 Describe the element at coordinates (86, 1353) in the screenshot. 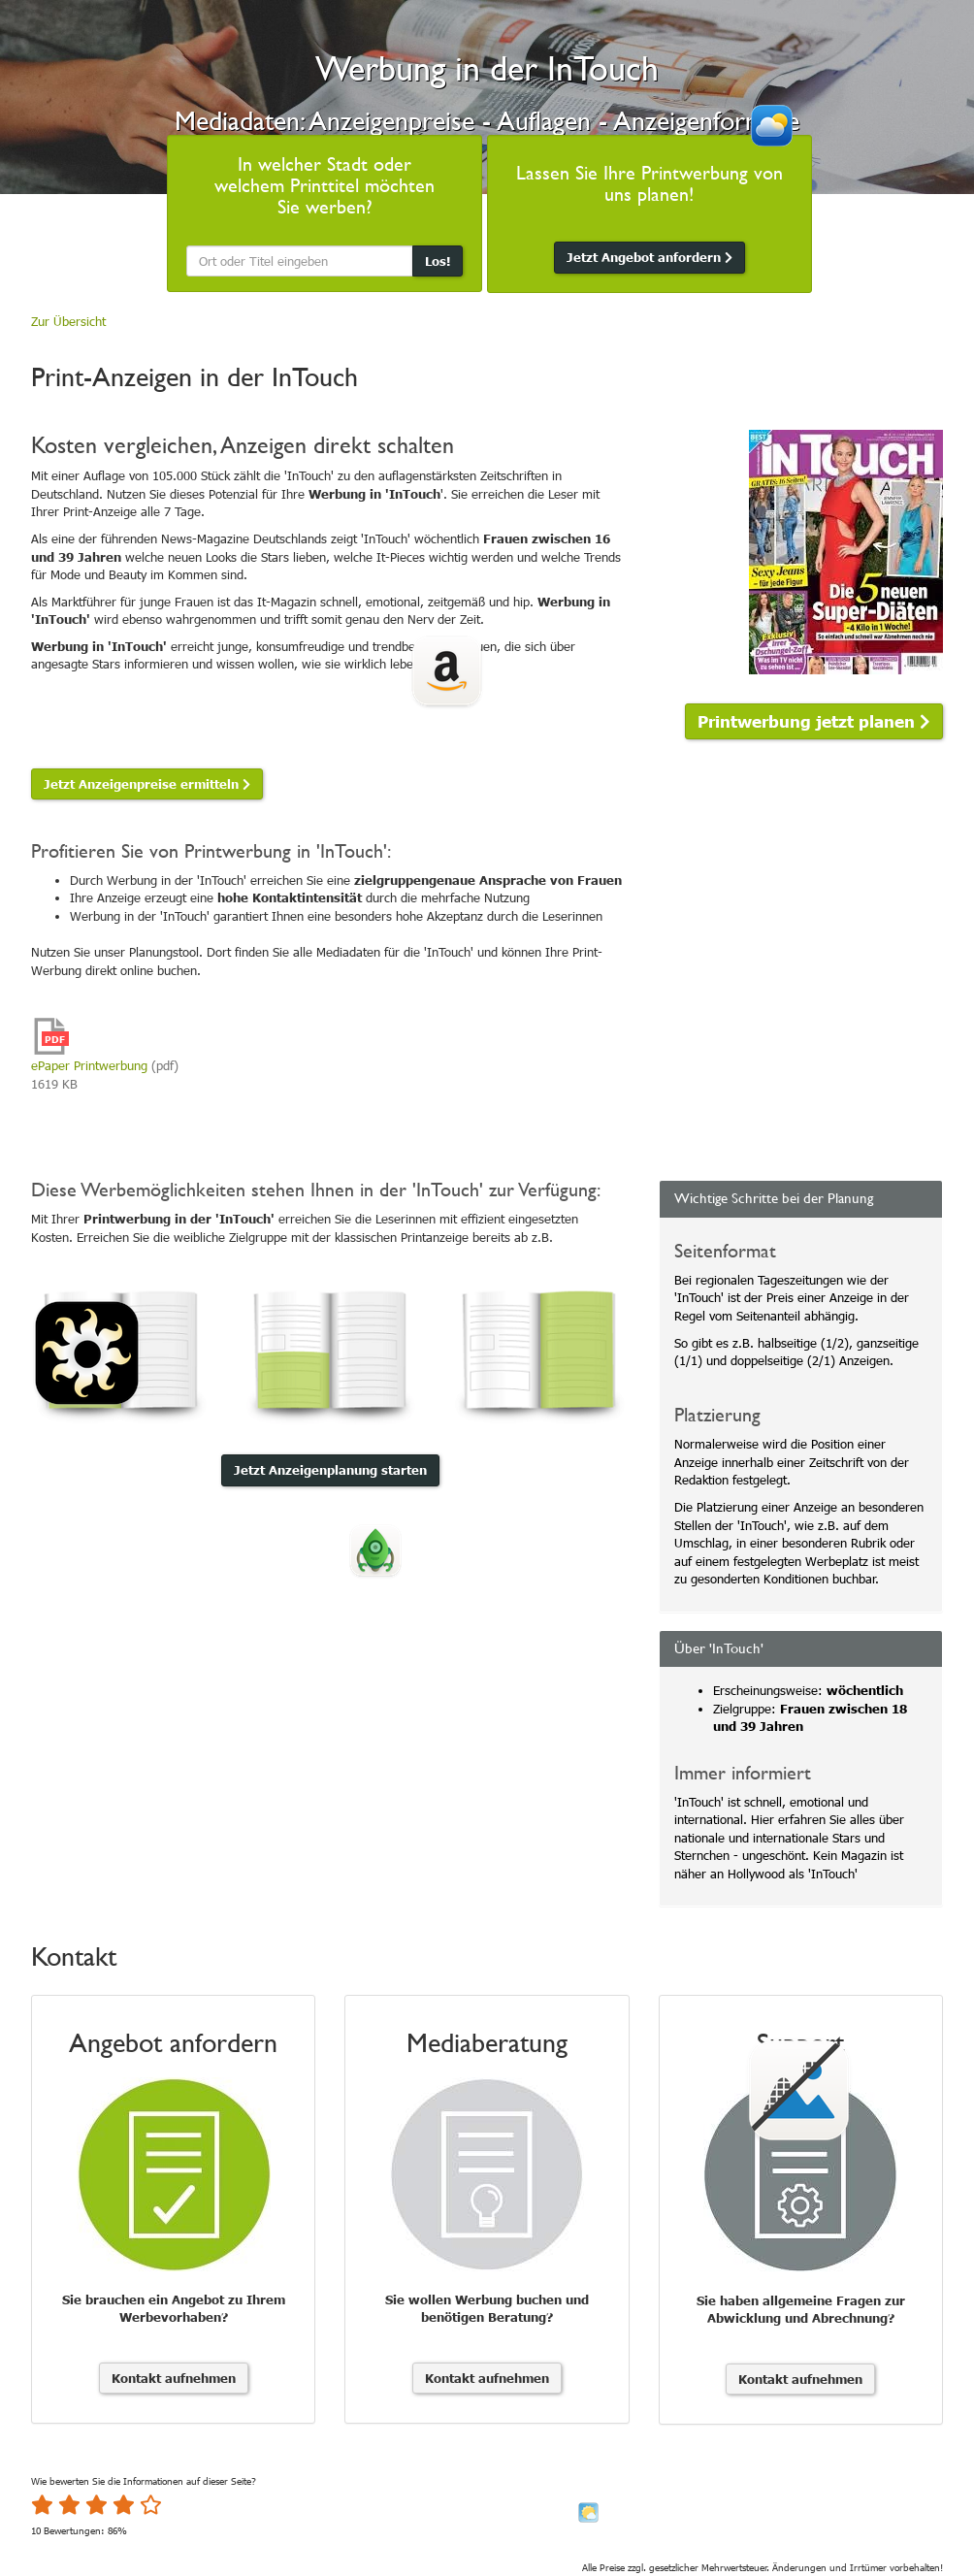

I see `launch Hearts of Iron 2 game` at that location.